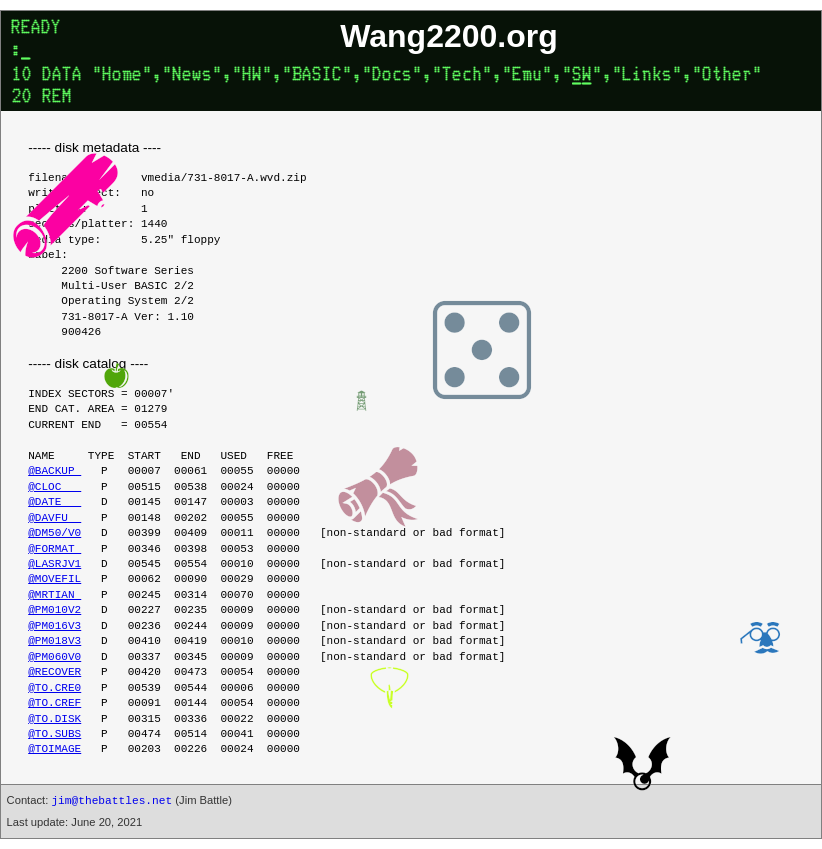 This screenshot has width=822, height=849. I want to click on view or access lookout points on a map, so click(361, 400).